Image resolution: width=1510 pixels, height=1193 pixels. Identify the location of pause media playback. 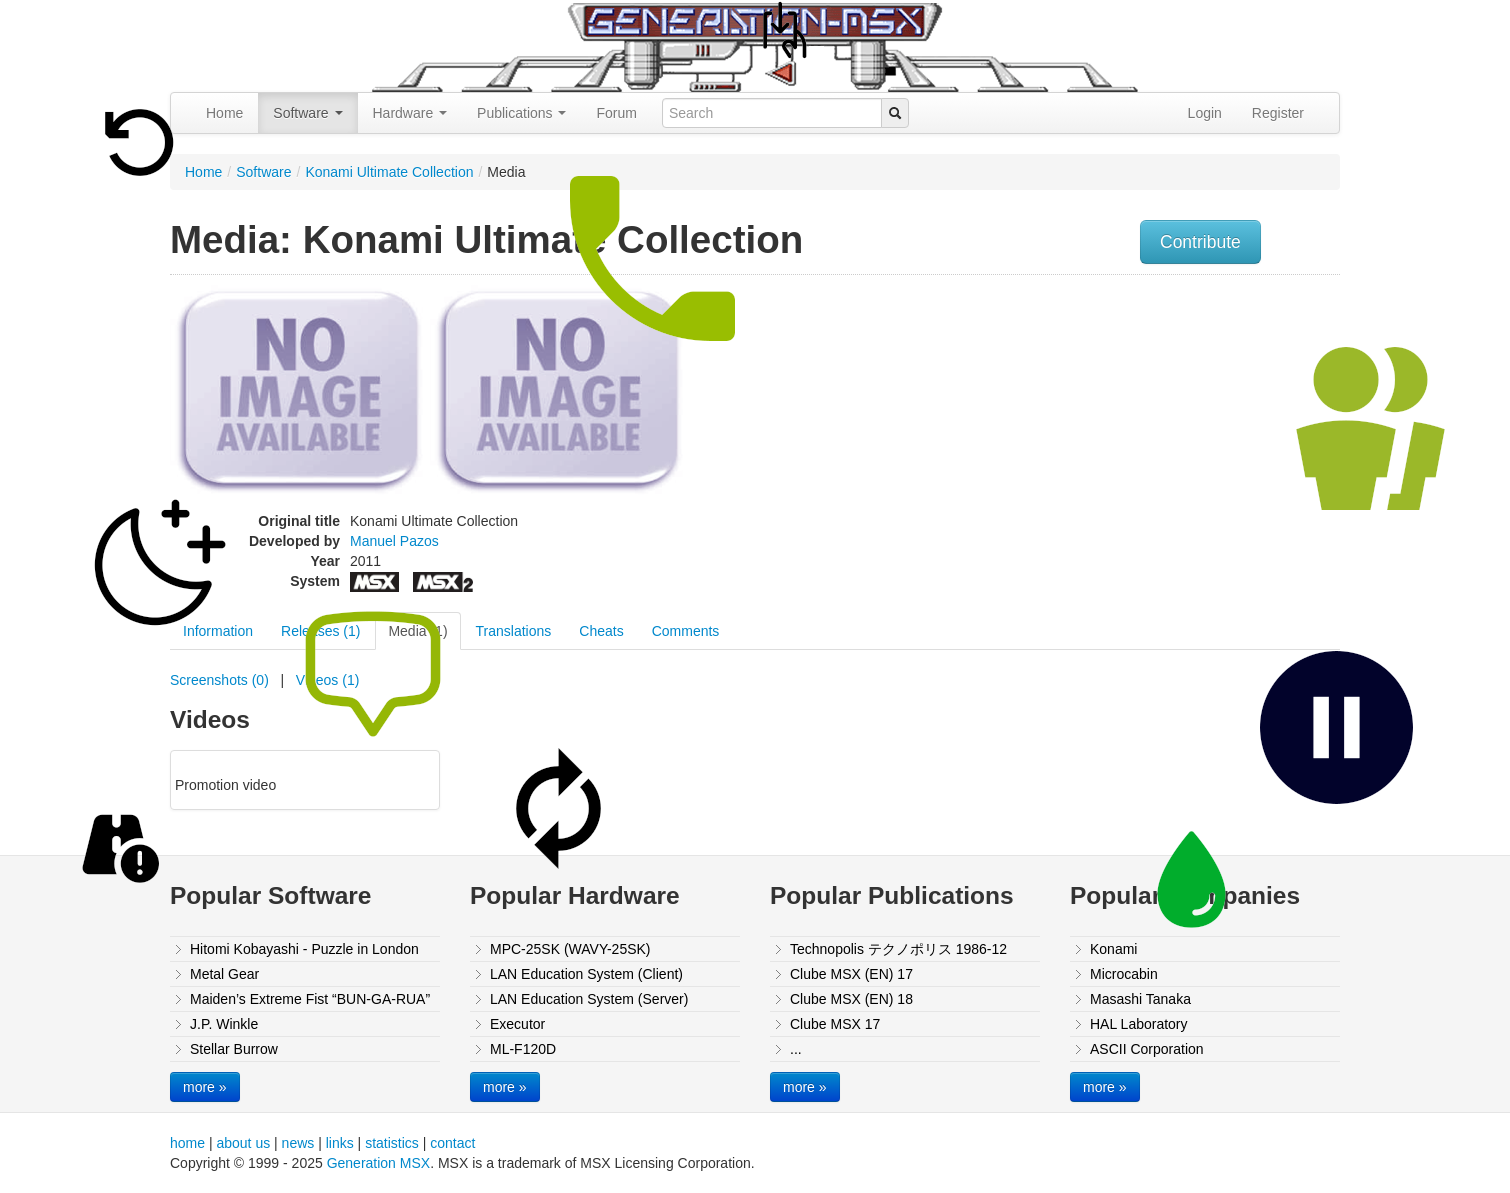
(1336, 727).